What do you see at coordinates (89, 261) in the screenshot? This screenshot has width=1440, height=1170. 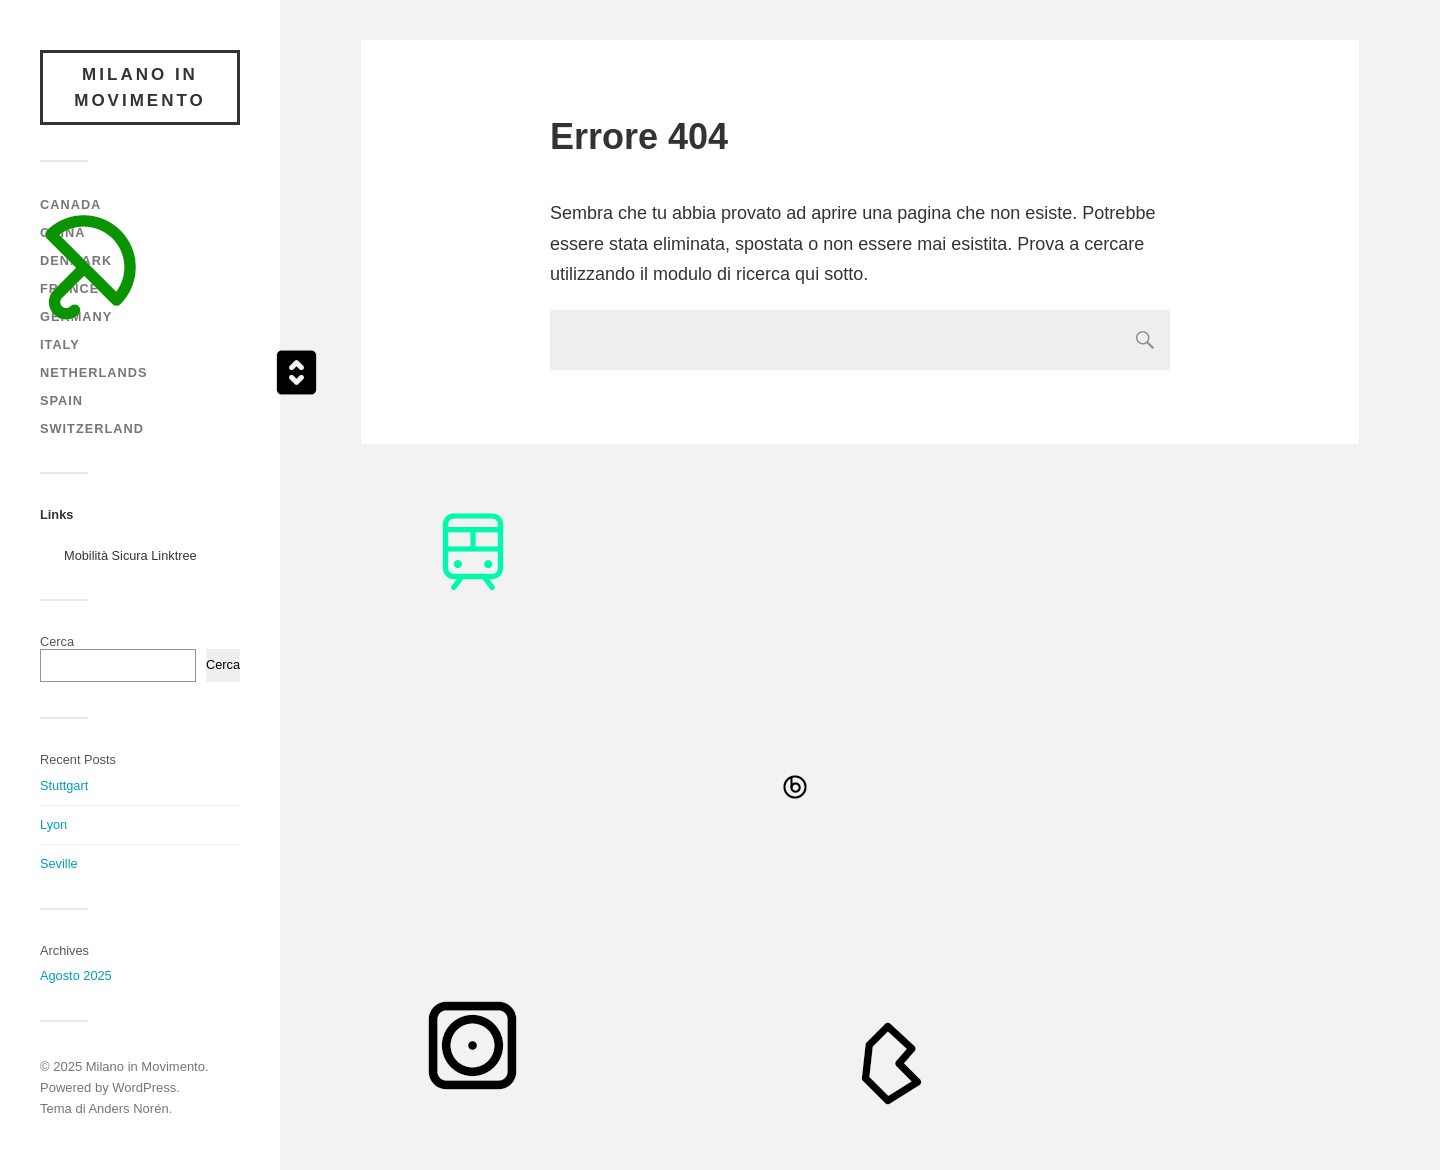 I see `view weather protection or rain forecast` at bounding box center [89, 261].